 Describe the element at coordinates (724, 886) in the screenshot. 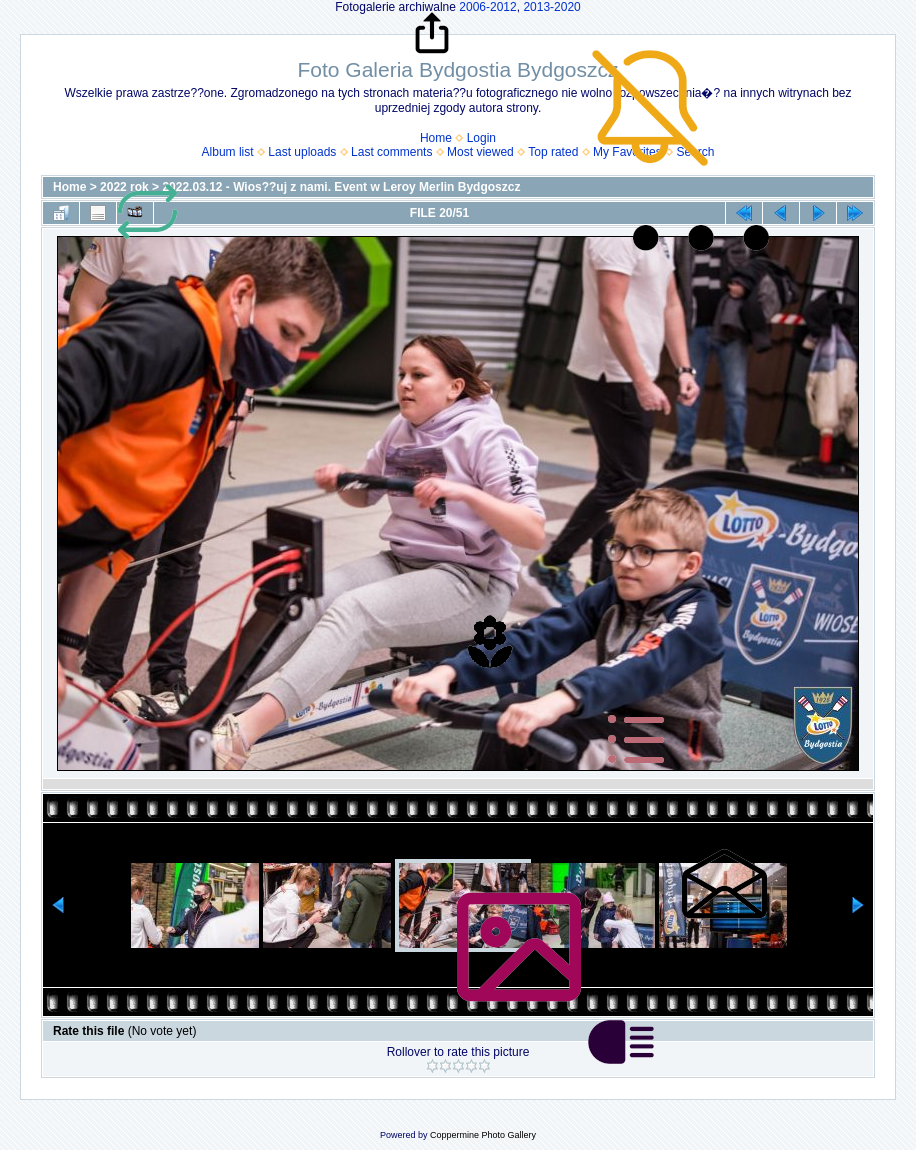

I see `view read messages` at that location.